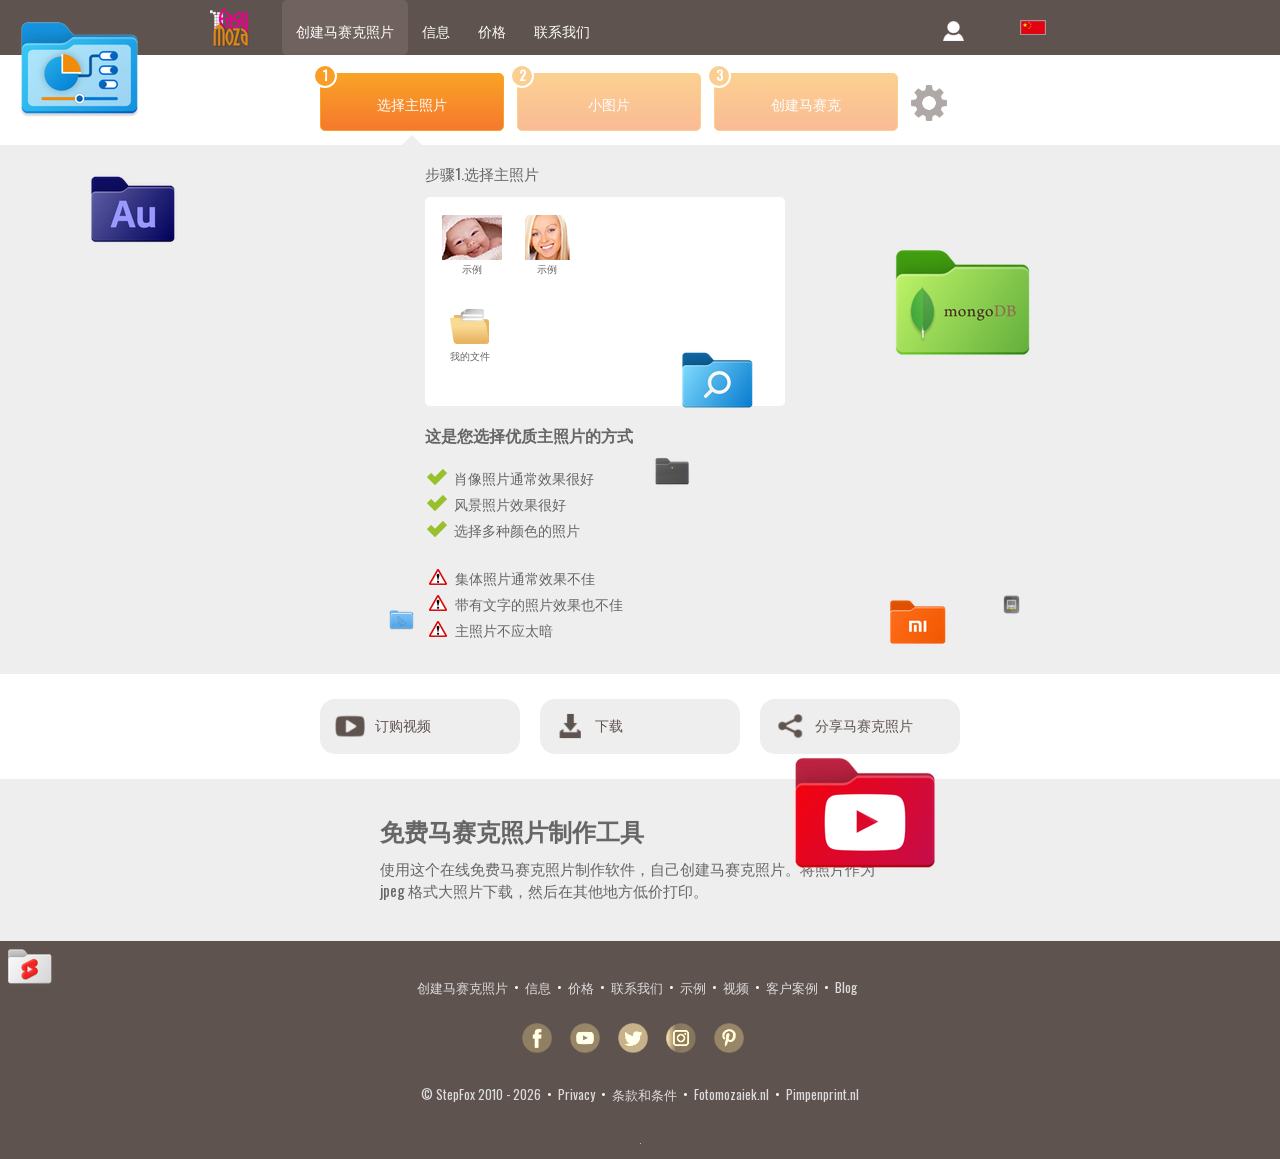 The width and height of the screenshot is (1280, 1159). Describe the element at coordinates (917, 623) in the screenshot. I see `open xiaomi-related files folder` at that location.